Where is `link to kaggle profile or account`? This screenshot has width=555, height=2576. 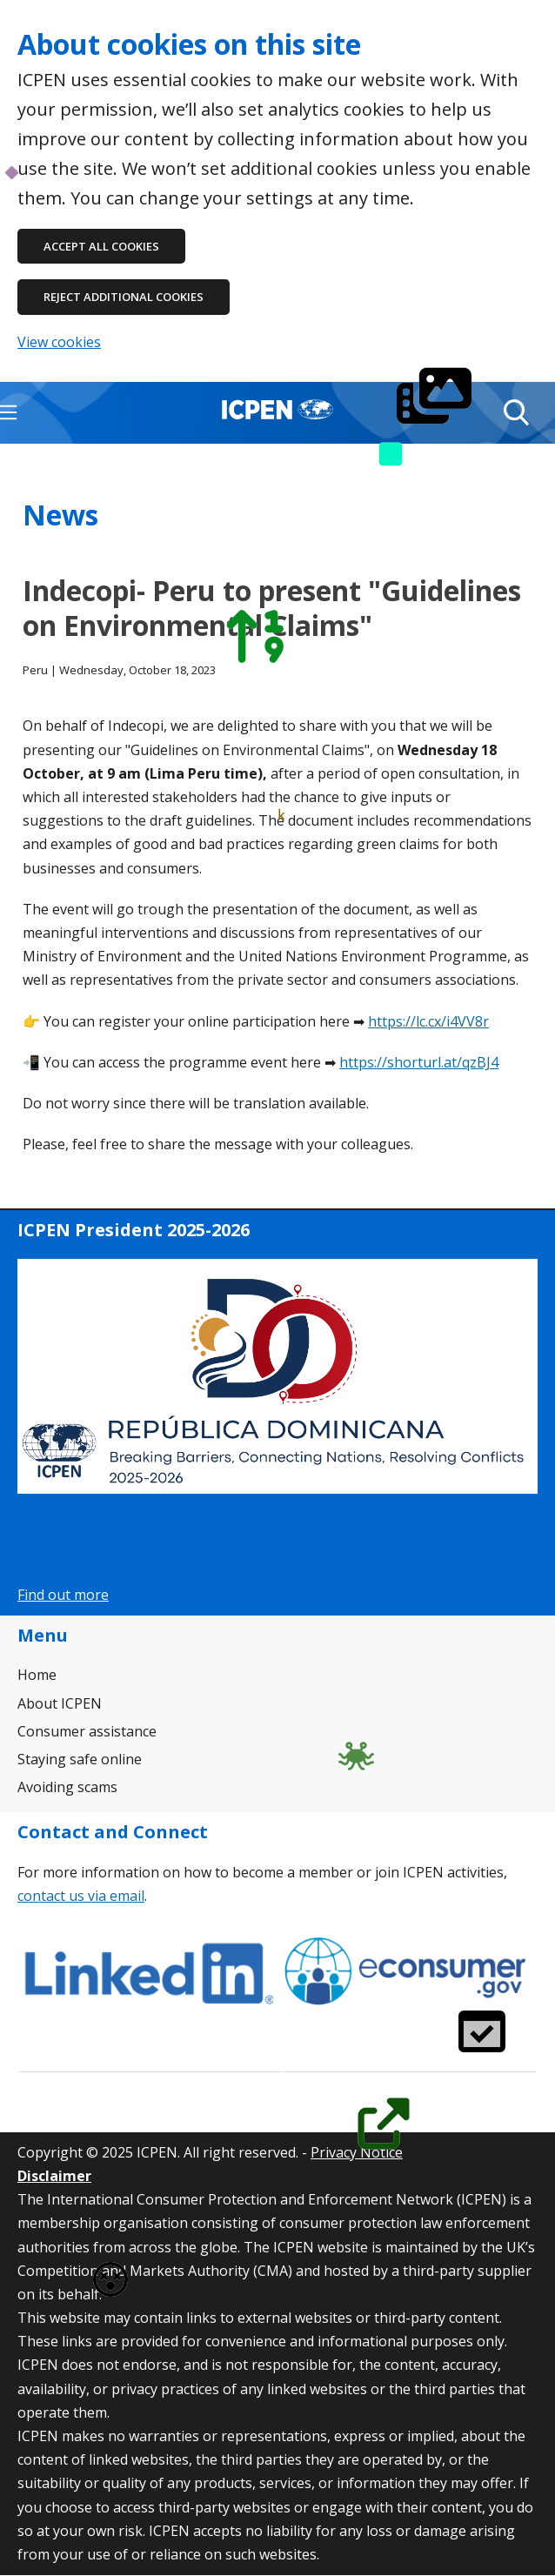 link to kaggle profile or account is located at coordinates (282, 814).